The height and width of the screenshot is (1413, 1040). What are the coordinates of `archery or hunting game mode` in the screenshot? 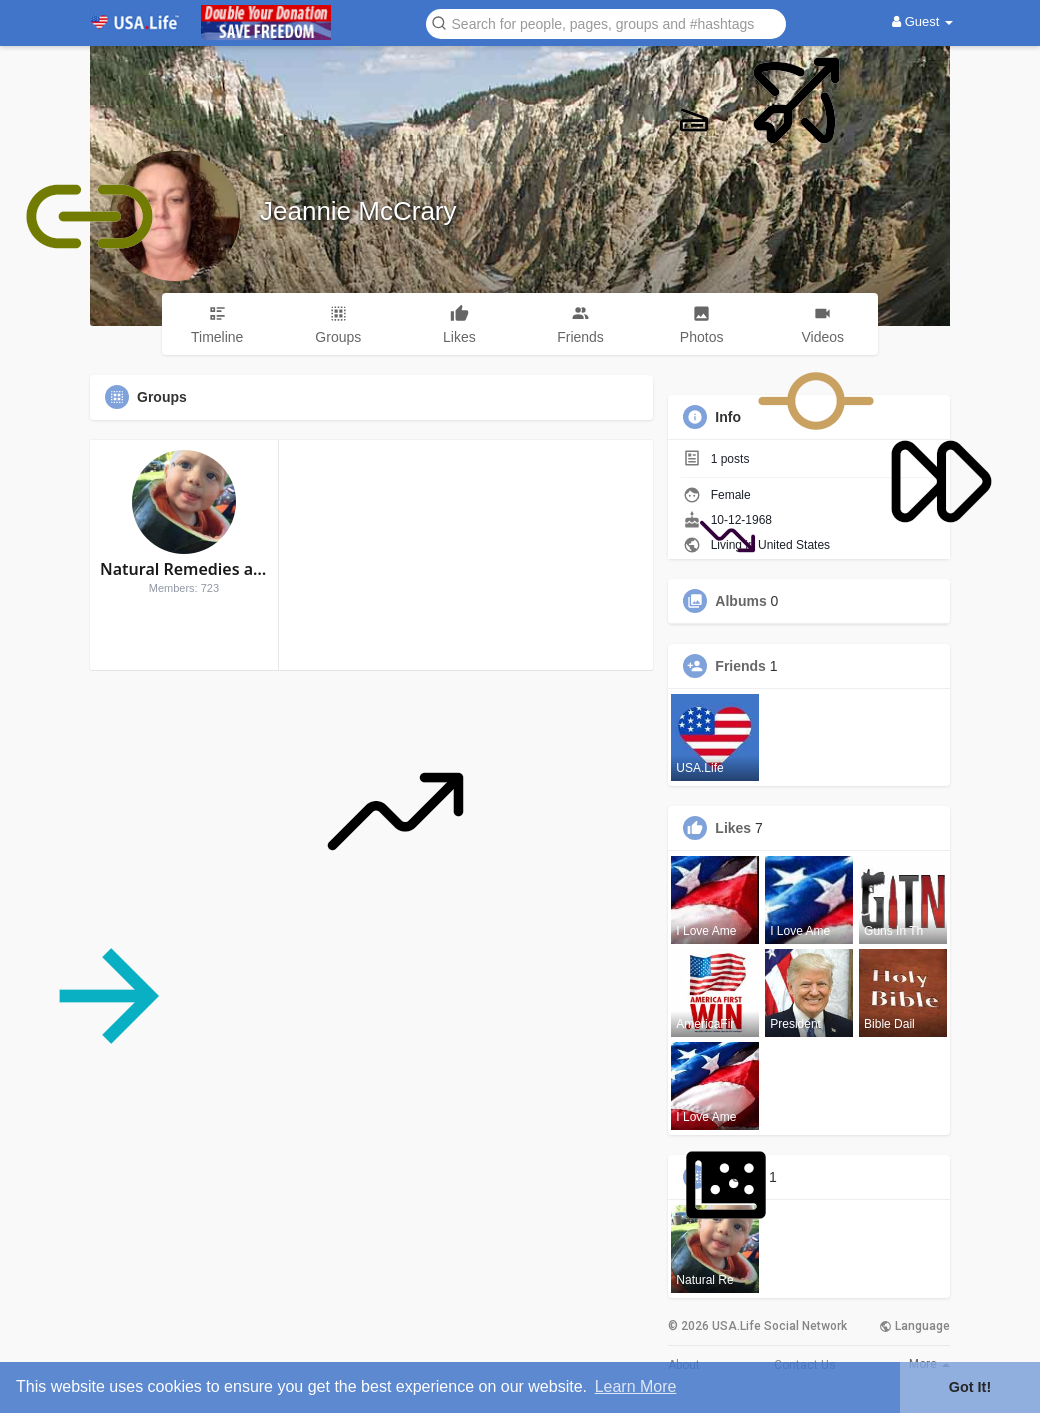 It's located at (796, 100).